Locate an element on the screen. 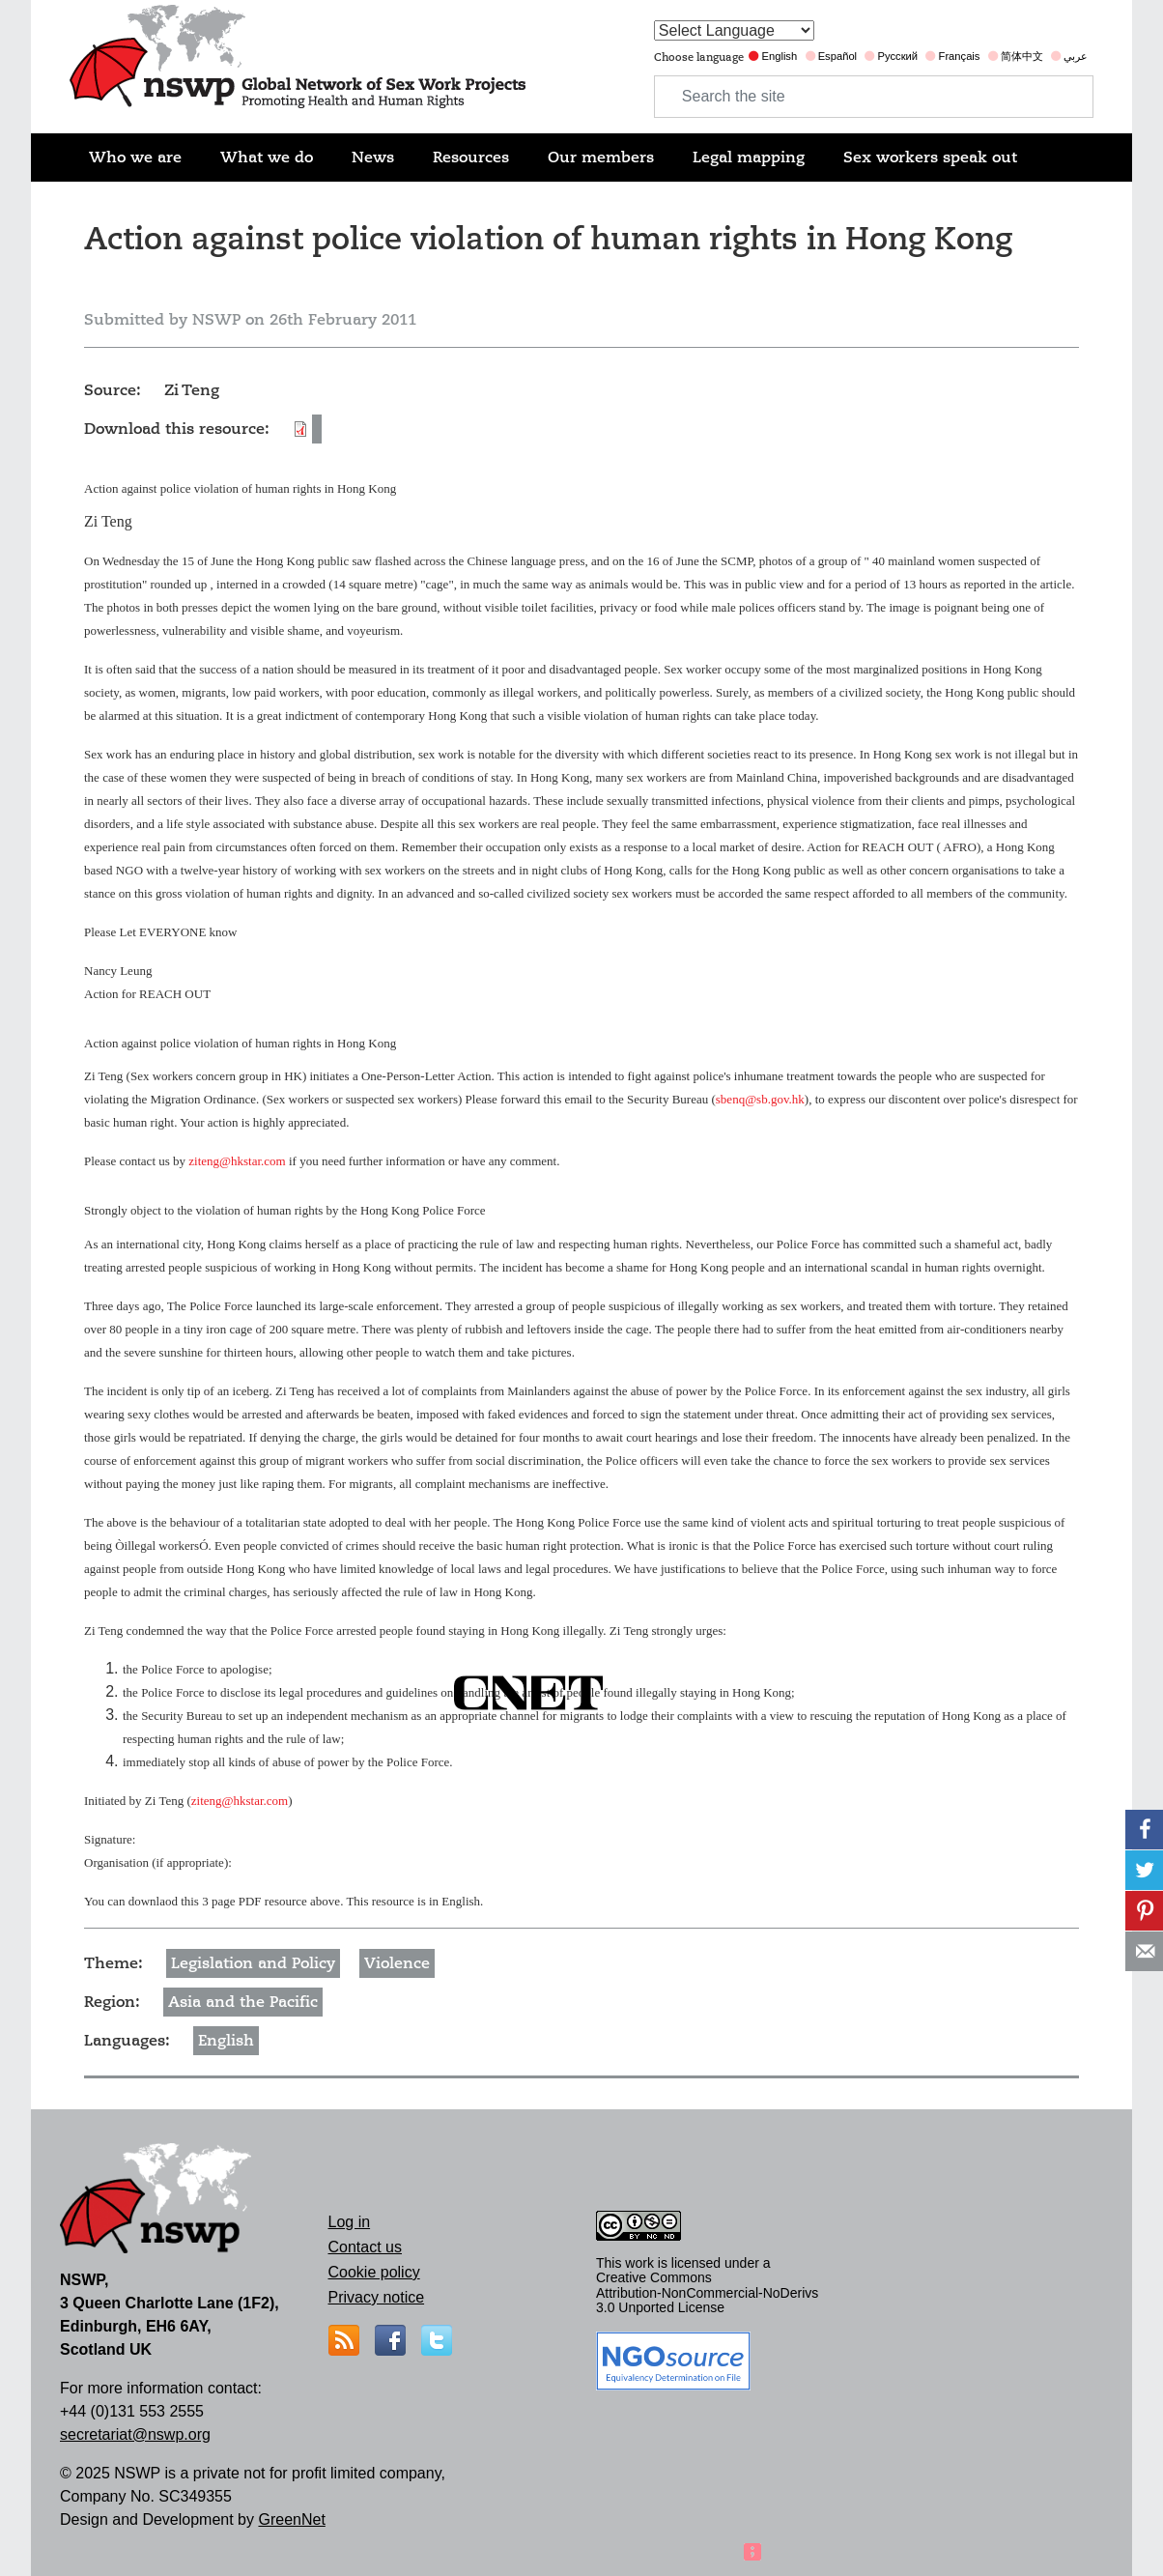  visit cnet website or app is located at coordinates (528, 1693).